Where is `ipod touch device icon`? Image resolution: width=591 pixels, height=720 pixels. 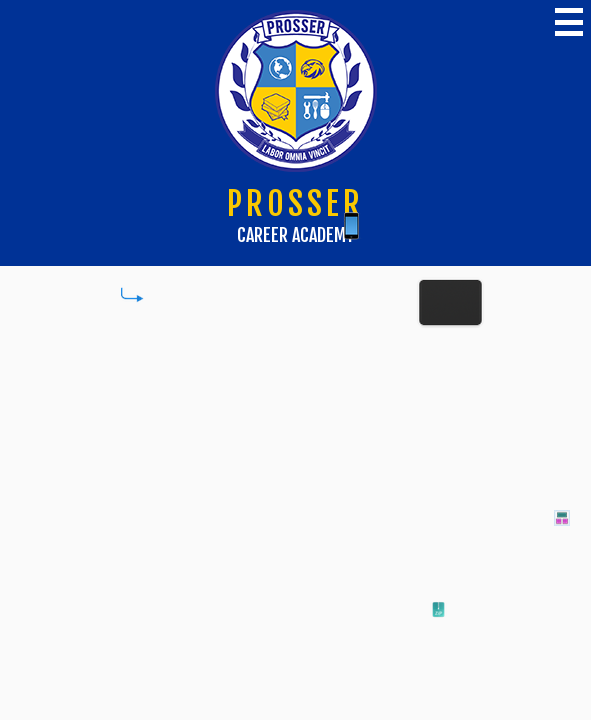
ipod touch device icon is located at coordinates (351, 225).